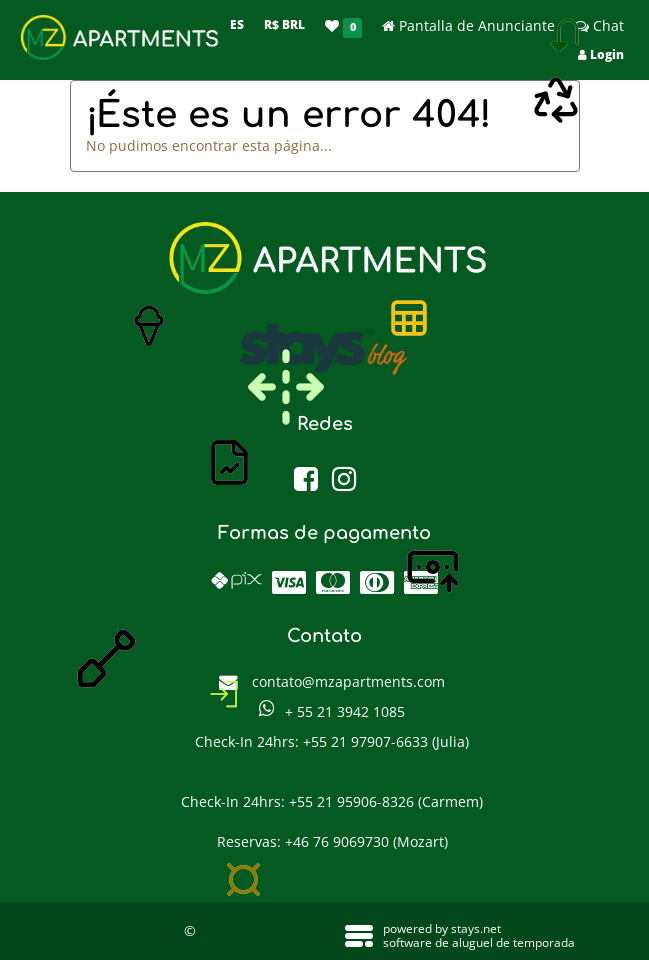 The image size is (649, 960). I want to click on sign in to your account, so click(226, 694).